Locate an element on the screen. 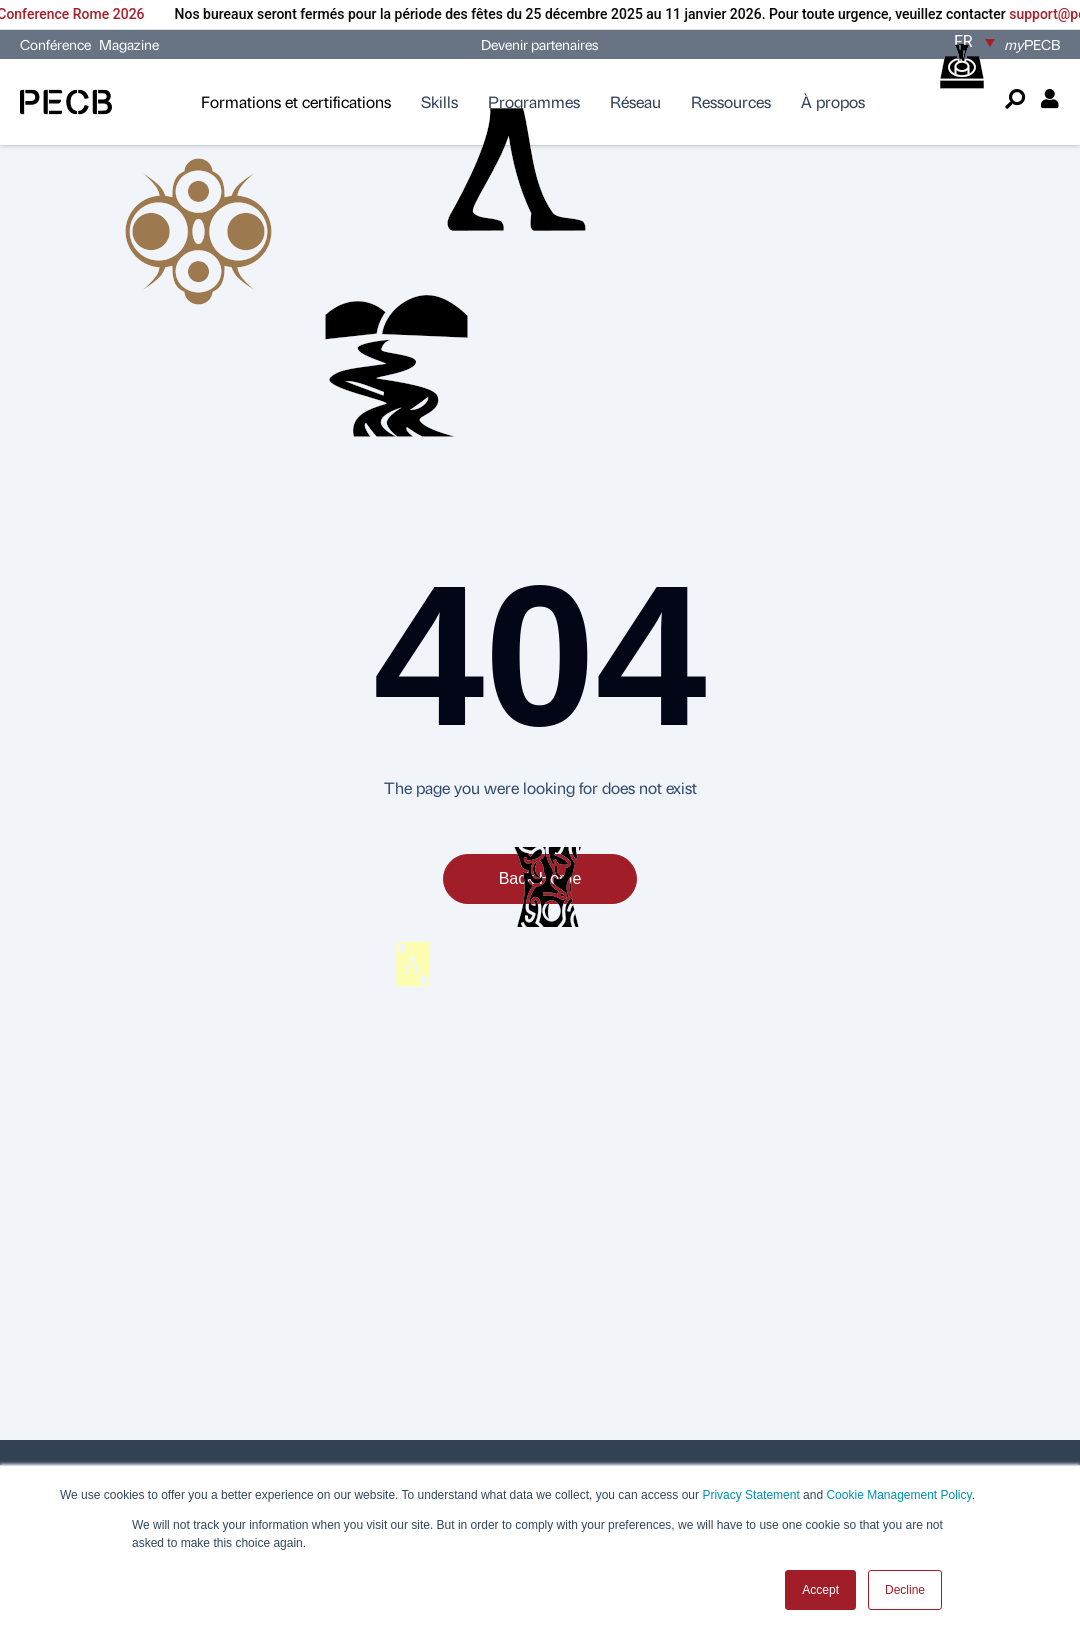  decorative abstract shape or pattern element is located at coordinates (198, 231).